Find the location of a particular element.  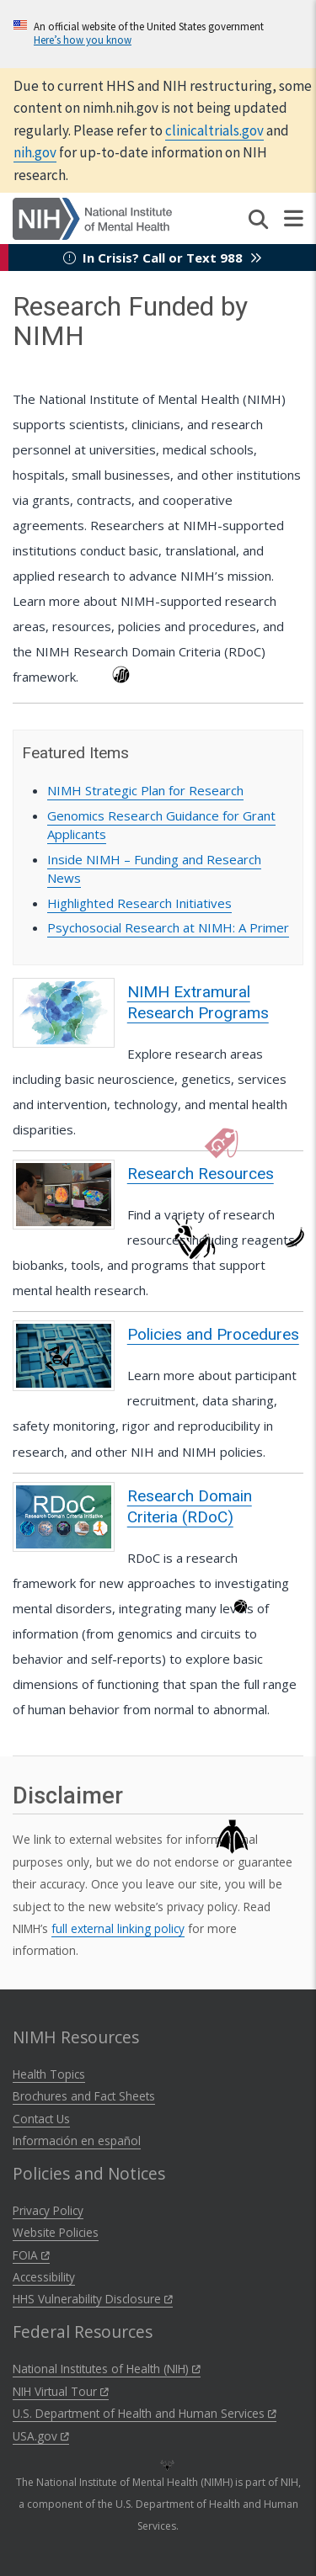

navigate to rocky terrain or mountain area in game is located at coordinates (121, 674).